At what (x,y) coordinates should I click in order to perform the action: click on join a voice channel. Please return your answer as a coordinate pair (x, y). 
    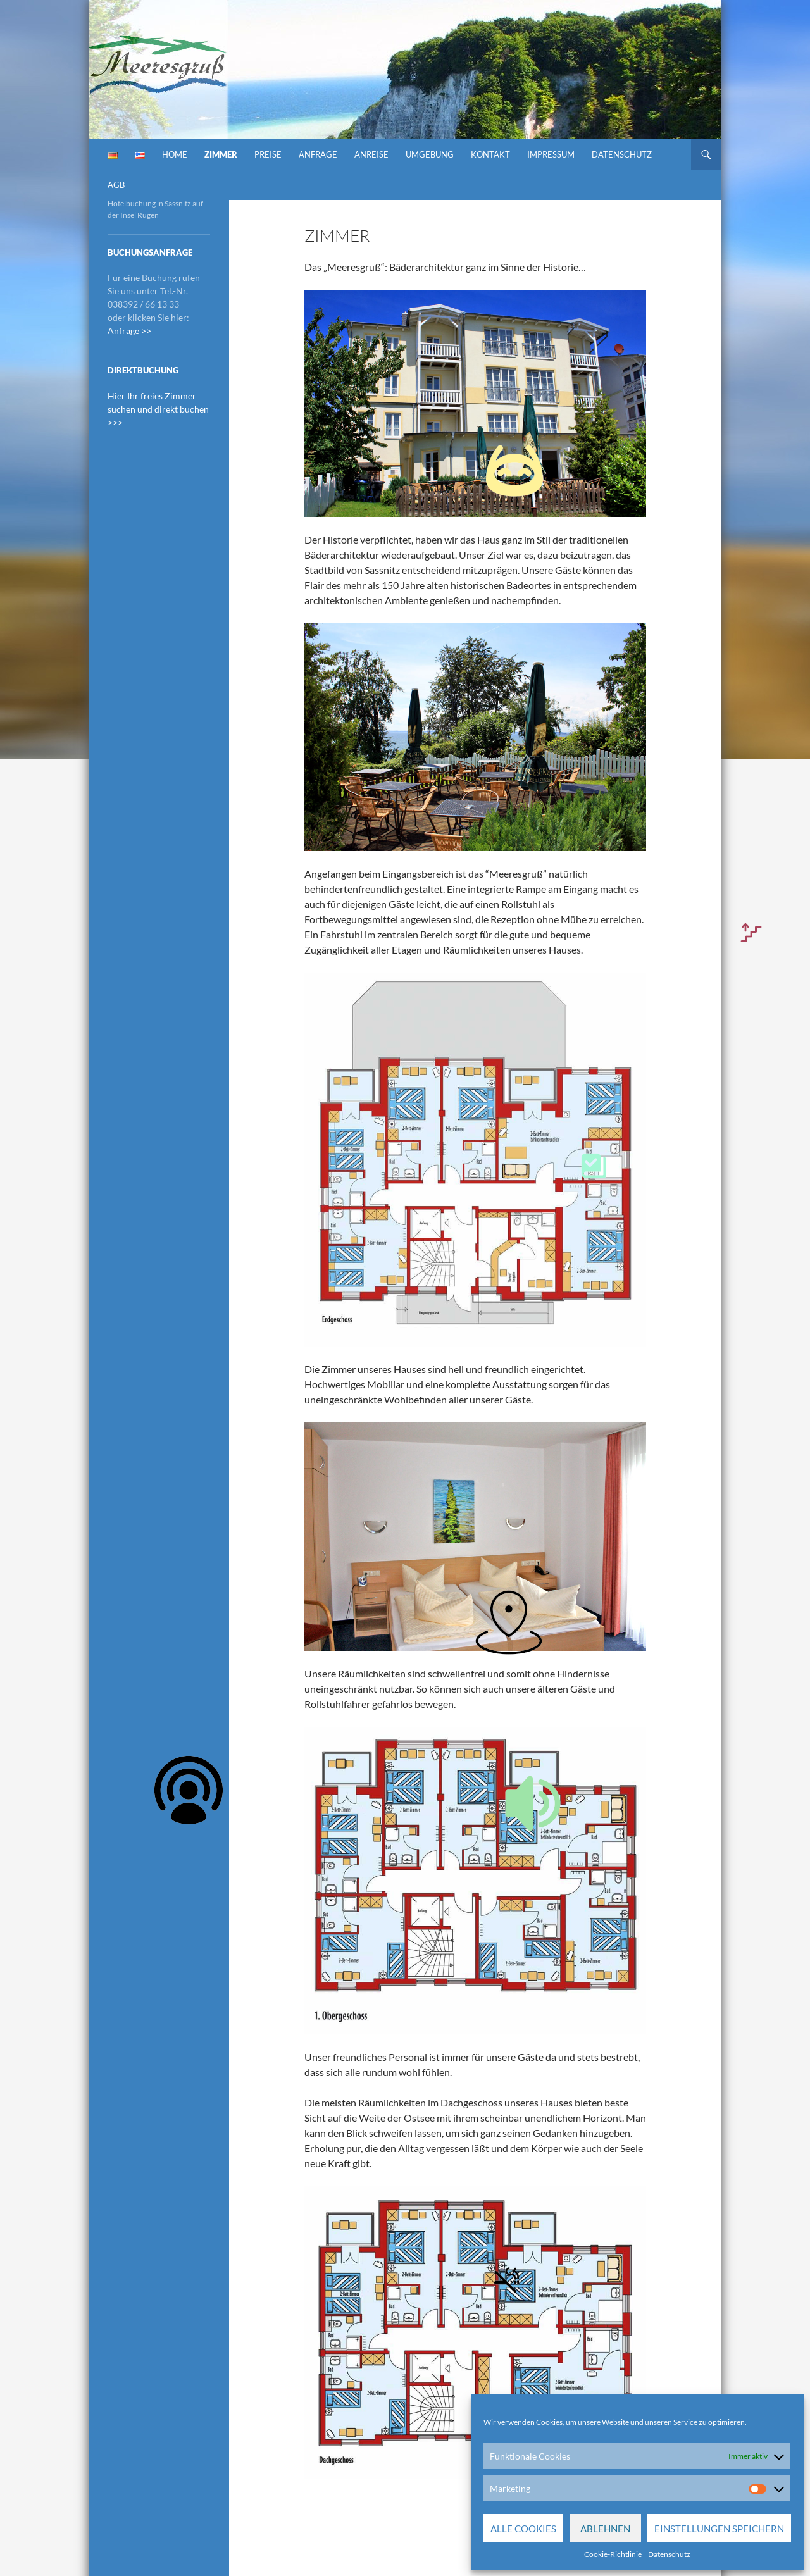
    Looking at the image, I should click on (533, 1803).